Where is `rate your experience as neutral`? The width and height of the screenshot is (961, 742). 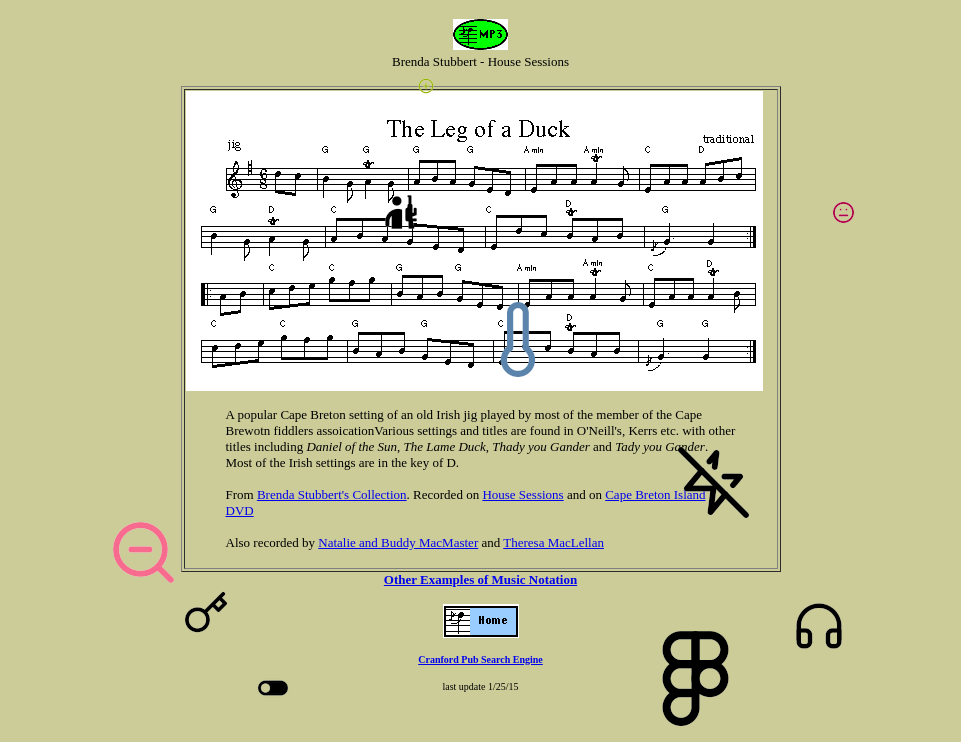 rate your experience as neutral is located at coordinates (843, 212).